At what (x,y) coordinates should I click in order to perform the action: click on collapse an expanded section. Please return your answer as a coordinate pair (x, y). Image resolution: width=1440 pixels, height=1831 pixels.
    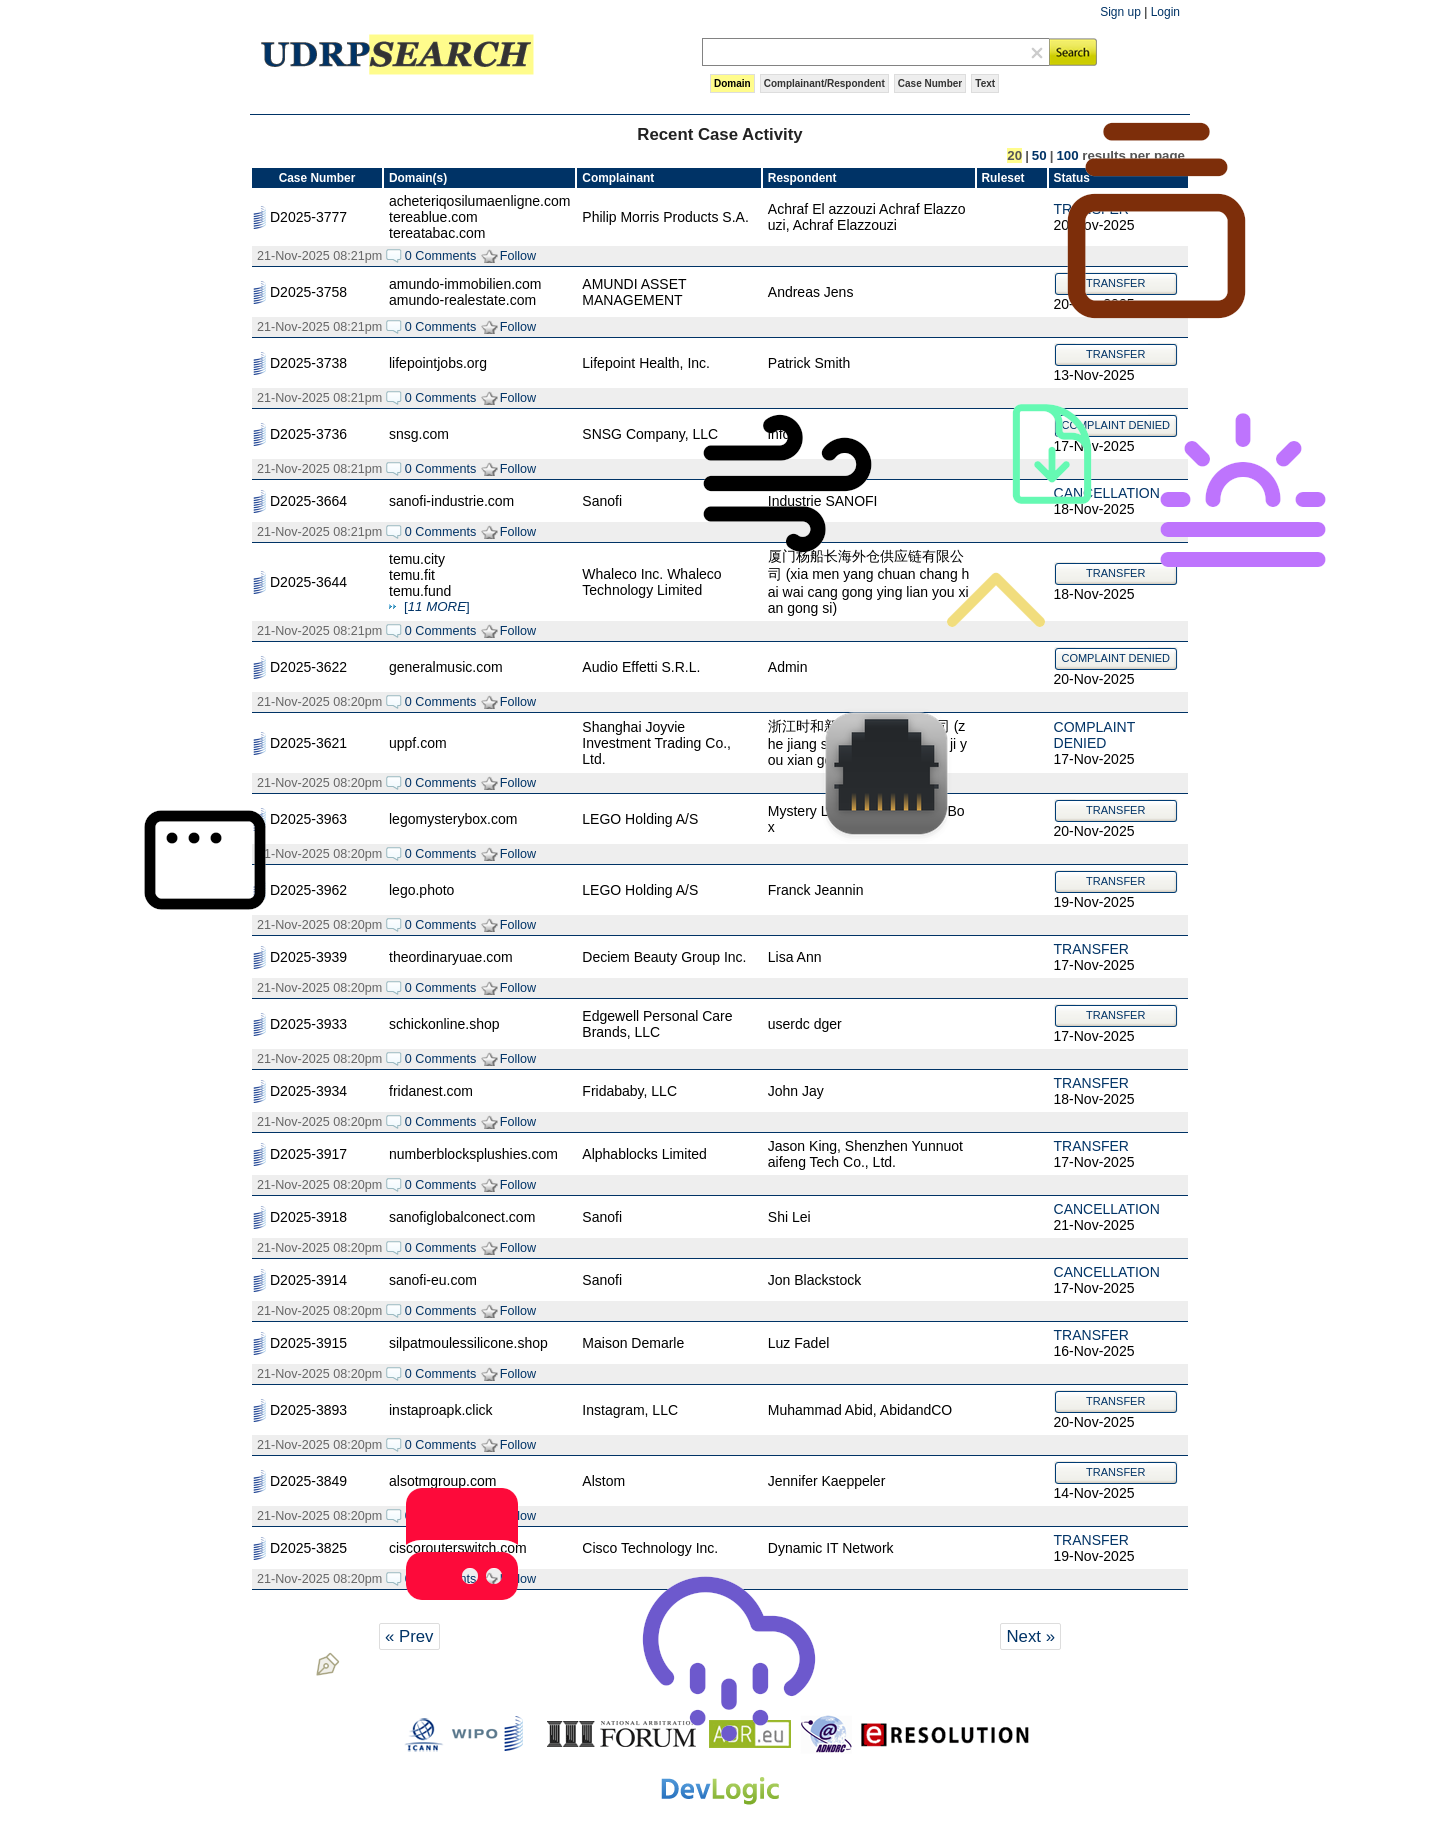
    Looking at the image, I should click on (996, 599).